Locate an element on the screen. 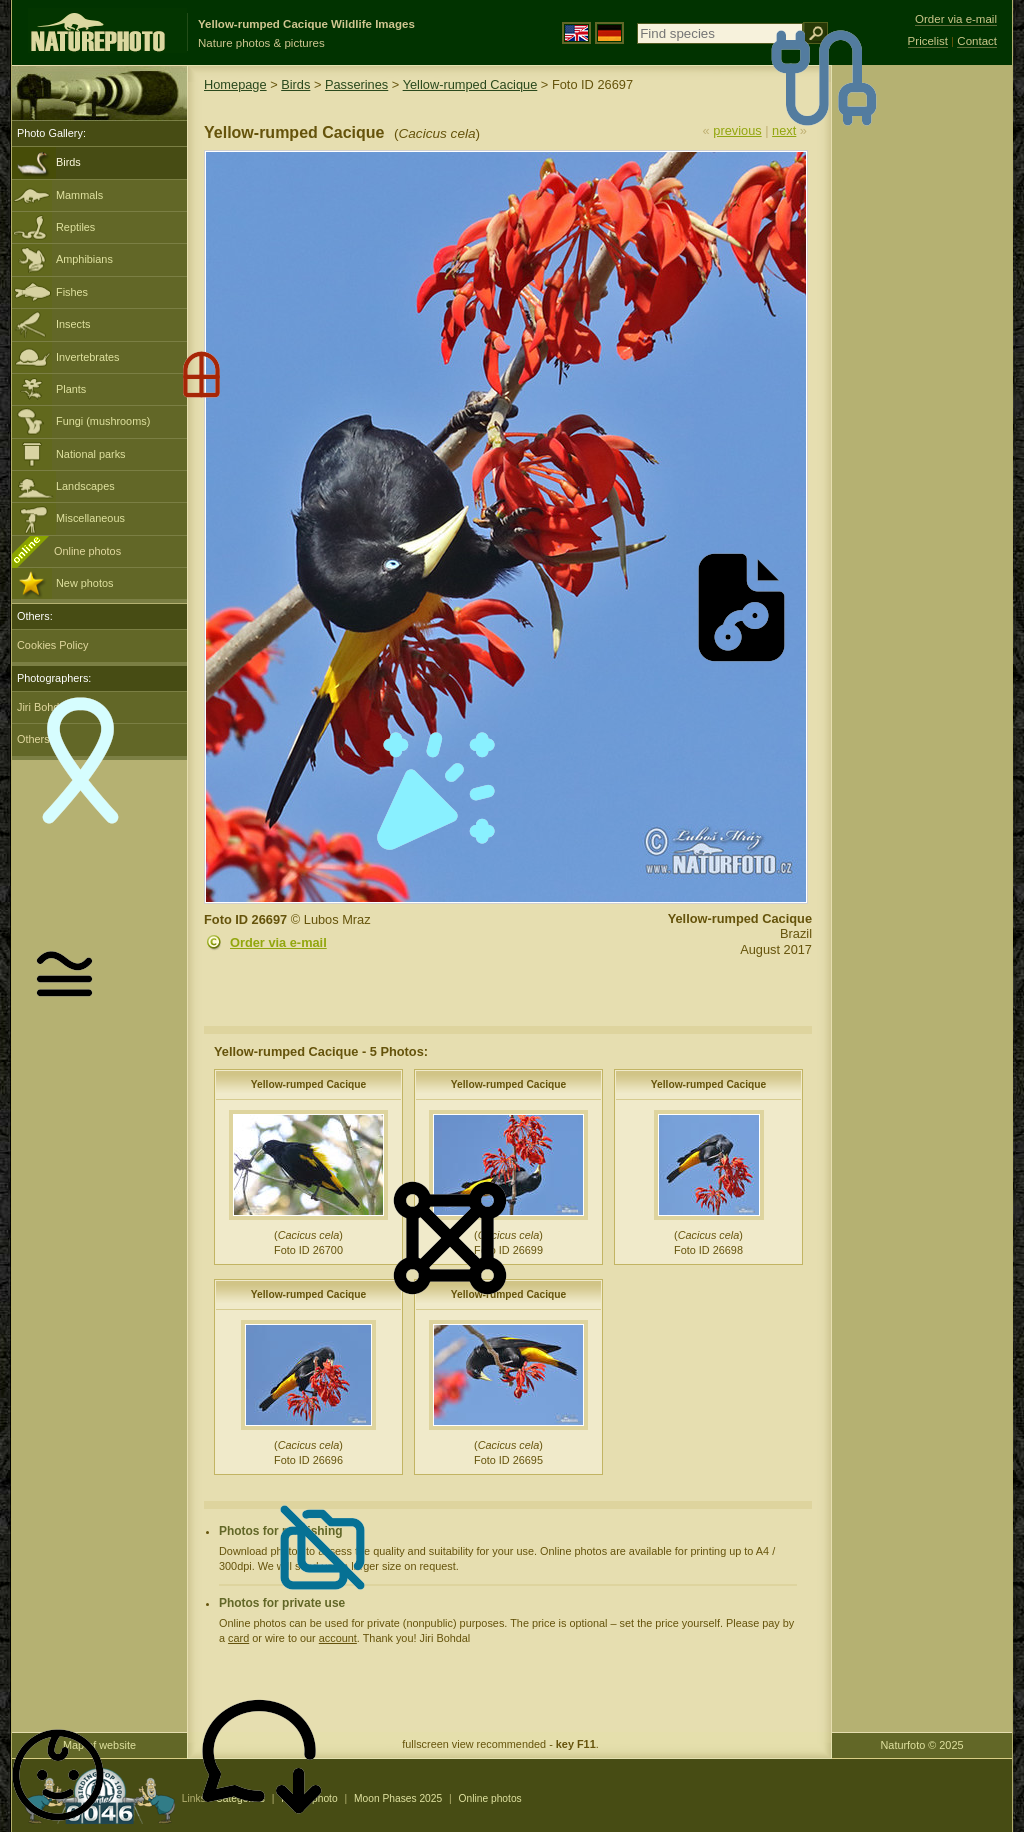 The width and height of the screenshot is (1024, 1832). view full network topology is located at coordinates (450, 1238).